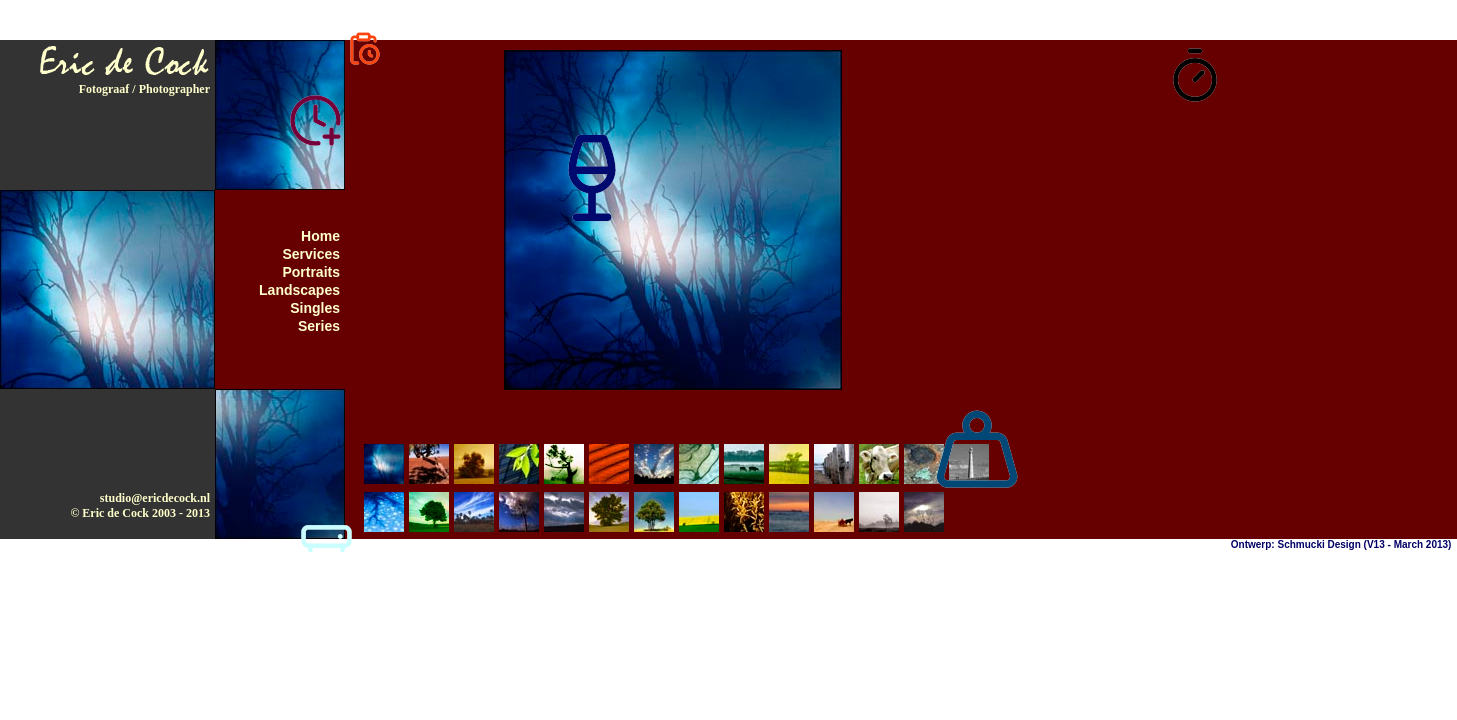 Image resolution: width=1457 pixels, height=720 pixels. What do you see at coordinates (592, 178) in the screenshot?
I see `browse wine selection or menu` at bounding box center [592, 178].